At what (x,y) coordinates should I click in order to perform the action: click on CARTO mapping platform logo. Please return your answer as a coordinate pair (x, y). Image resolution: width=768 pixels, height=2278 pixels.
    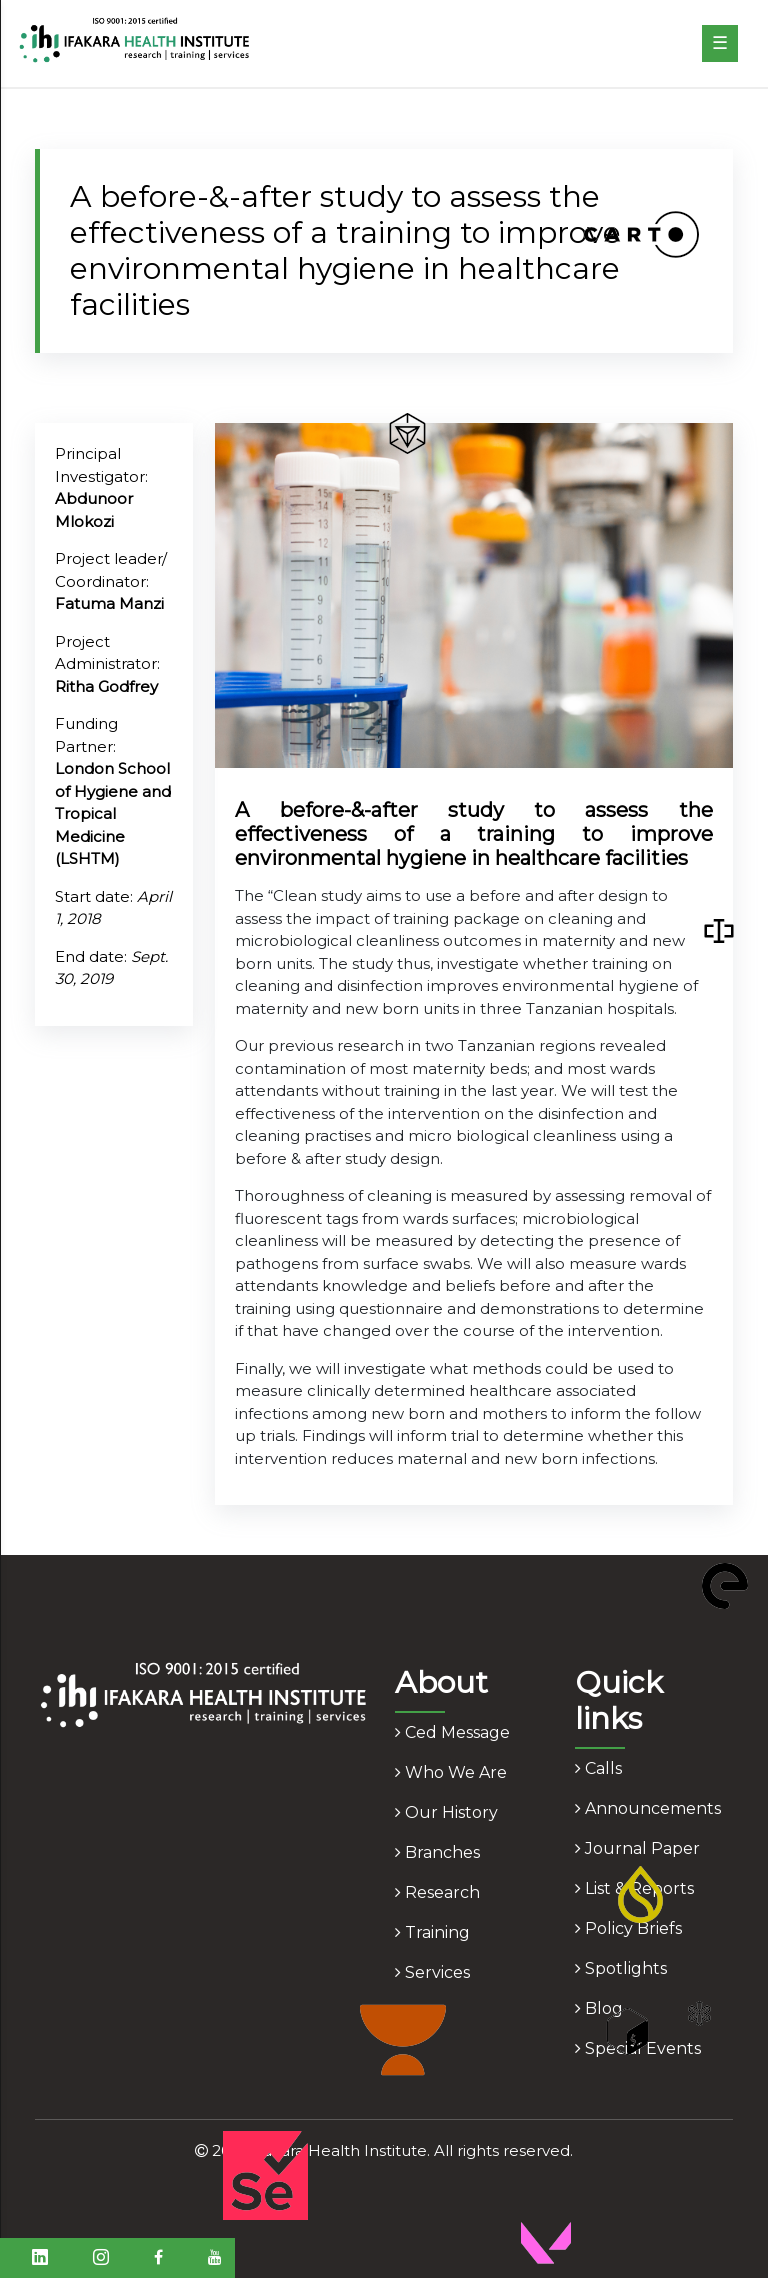
    Looking at the image, I should click on (641, 234).